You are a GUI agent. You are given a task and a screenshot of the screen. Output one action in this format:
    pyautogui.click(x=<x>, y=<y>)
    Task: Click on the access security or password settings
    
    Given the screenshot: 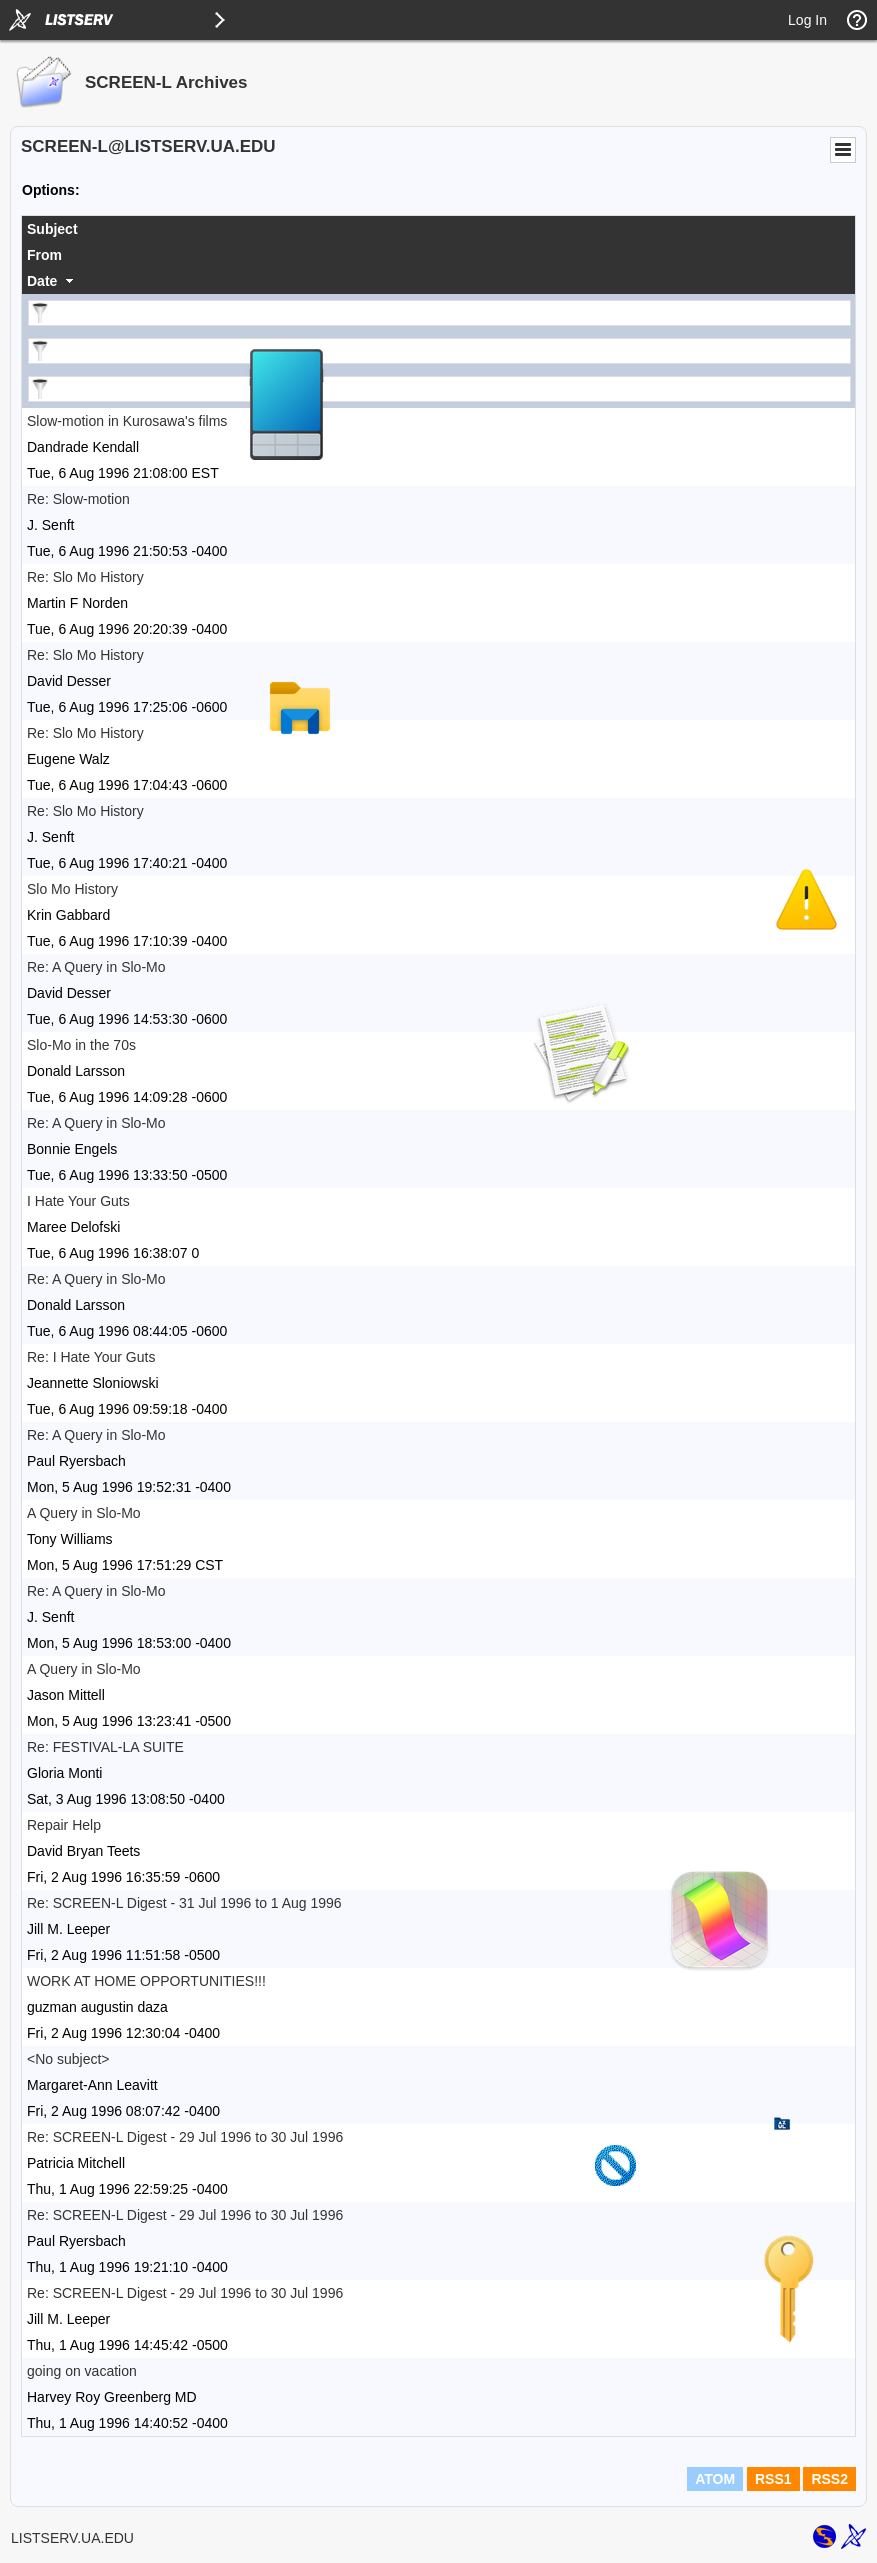 What is the action you would take?
    pyautogui.click(x=789, y=2289)
    